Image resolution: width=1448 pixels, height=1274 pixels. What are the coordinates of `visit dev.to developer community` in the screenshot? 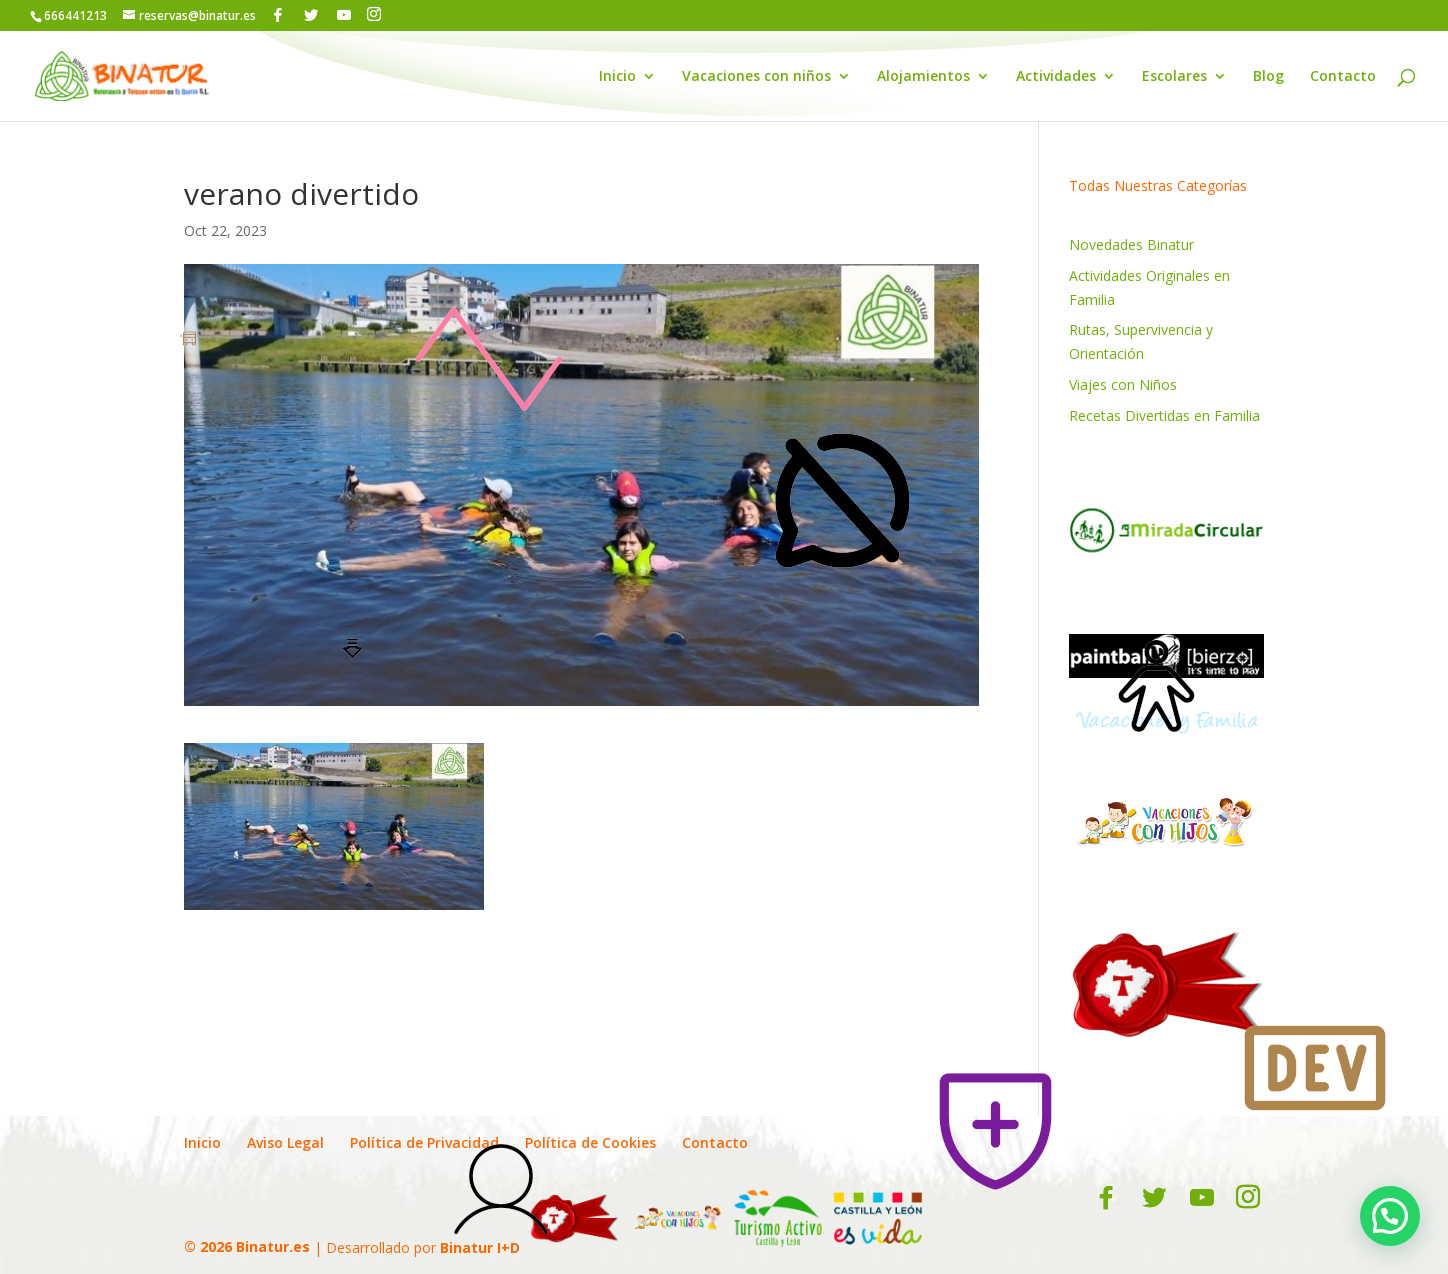 It's located at (1315, 1068).